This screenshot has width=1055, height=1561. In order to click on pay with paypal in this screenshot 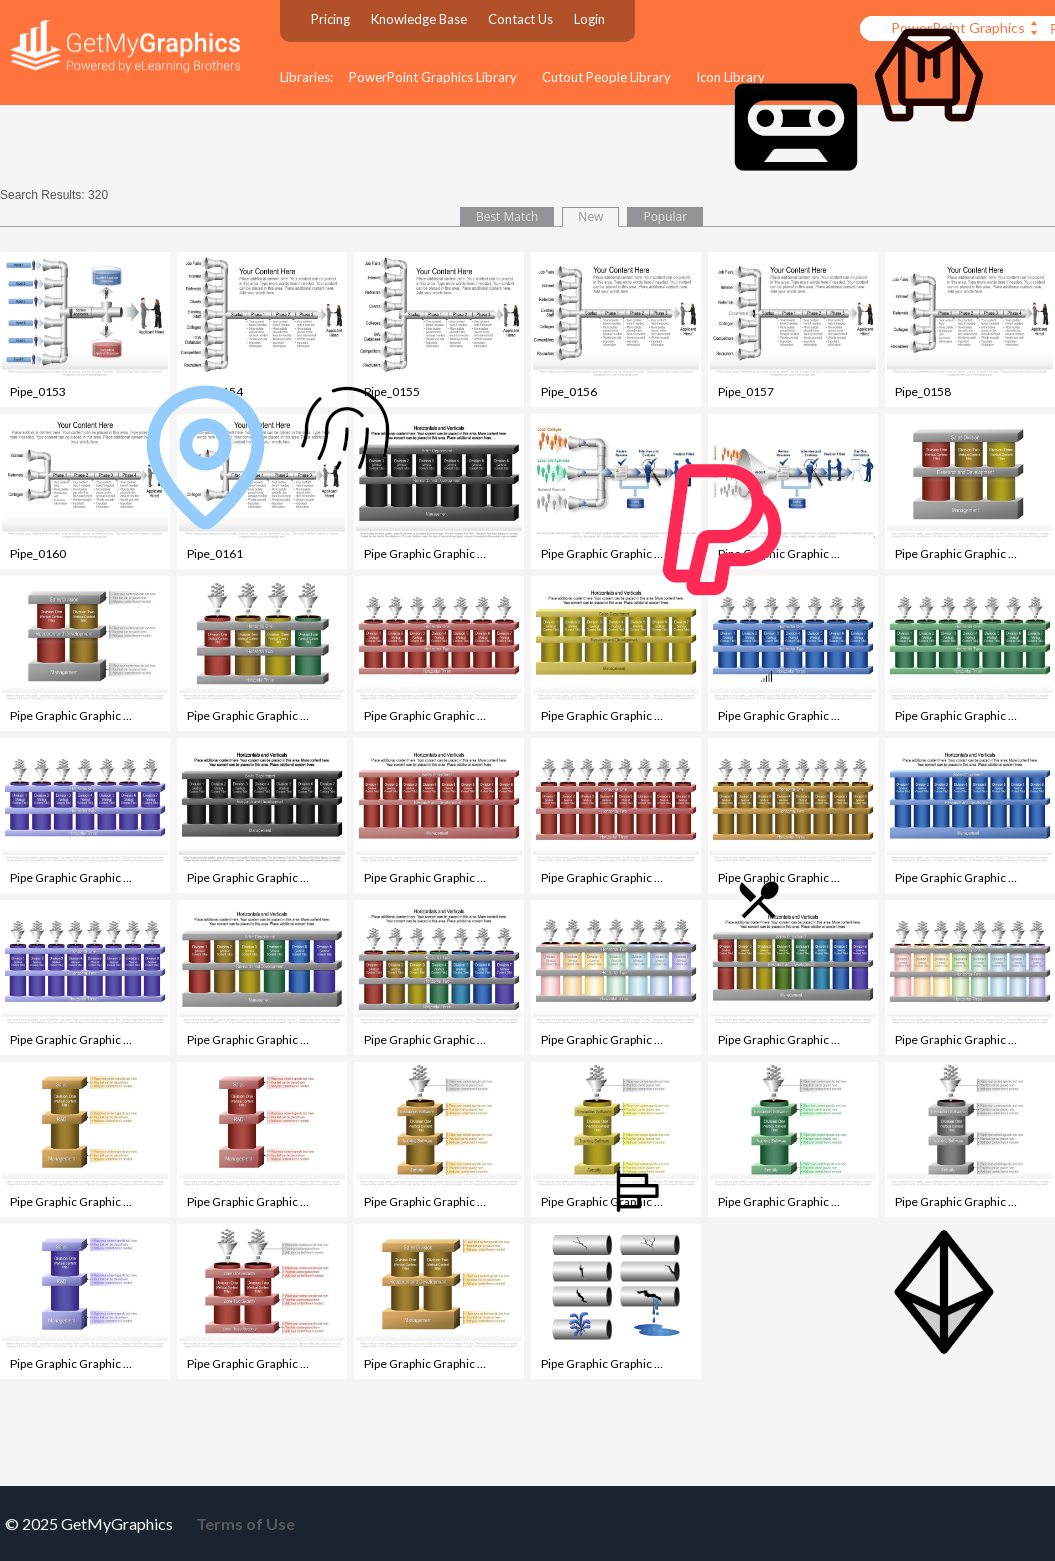, I will do `click(722, 530)`.